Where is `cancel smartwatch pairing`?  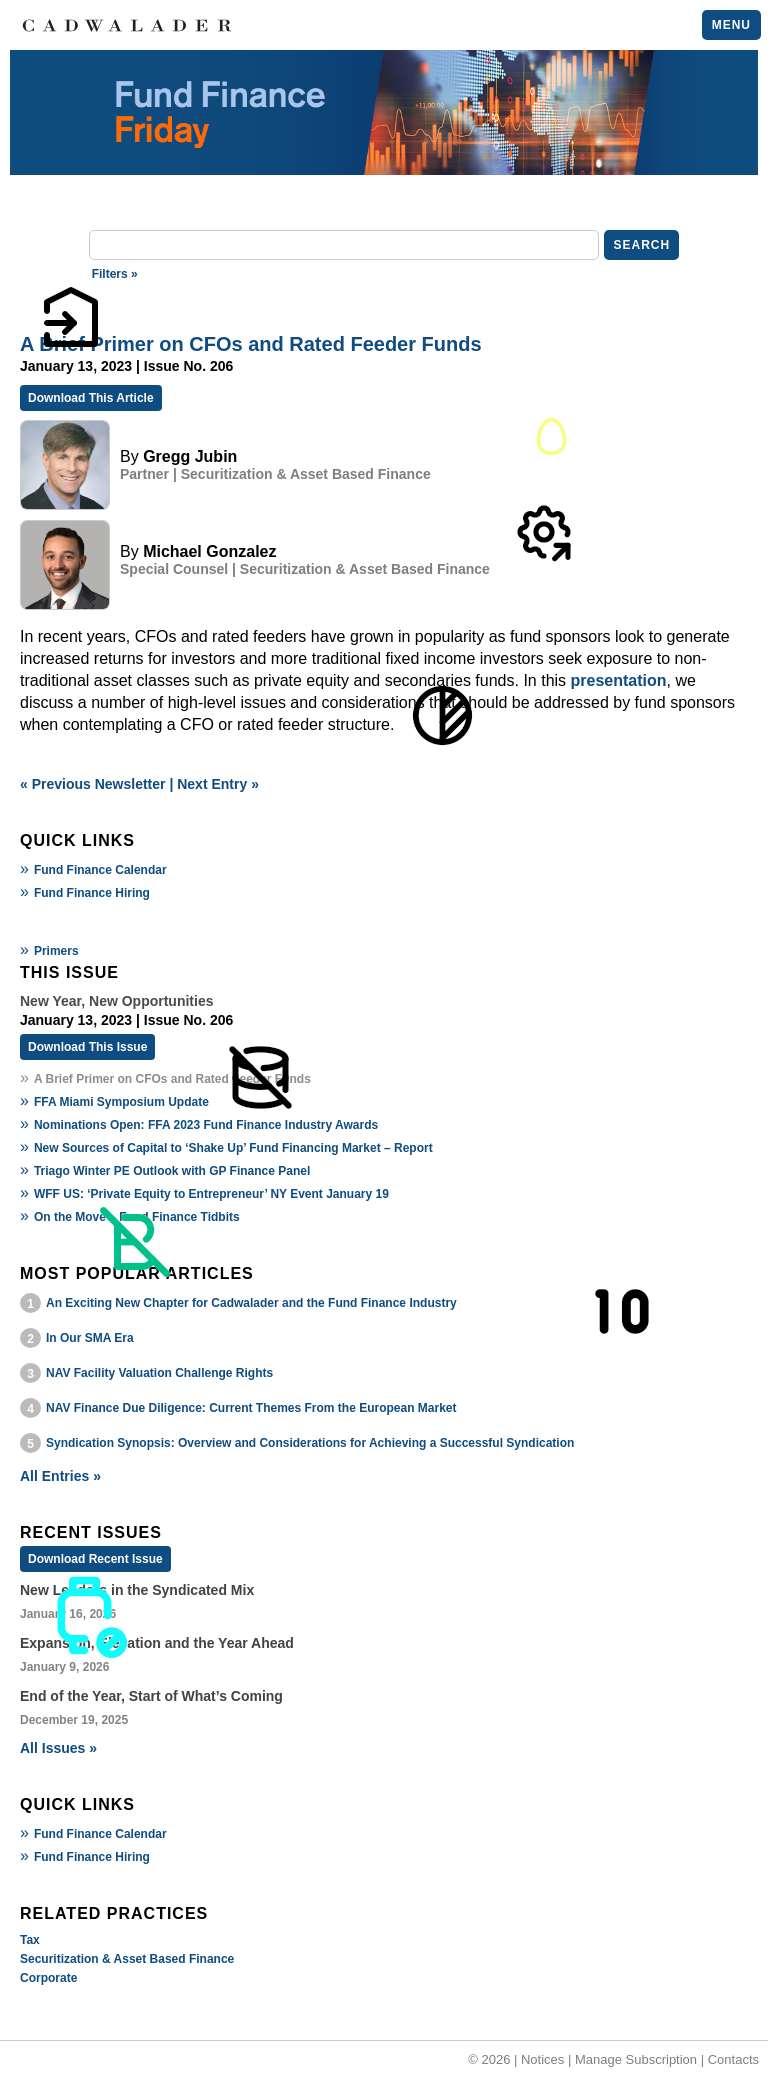 cancel smartwatch pairing is located at coordinates (84, 1615).